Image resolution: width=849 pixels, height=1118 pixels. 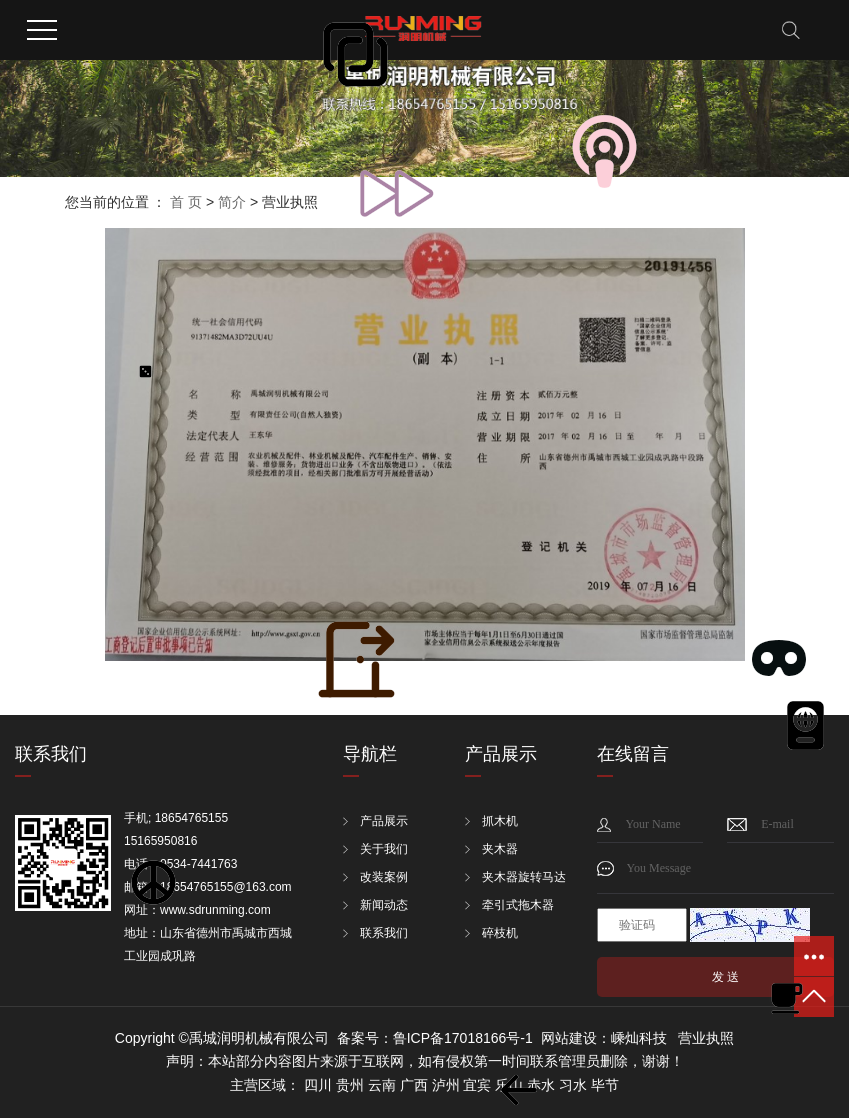 What do you see at coordinates (145, 371) in the screenshot?
I see `randomize or shuffle content` at bounding box center [145, 371].